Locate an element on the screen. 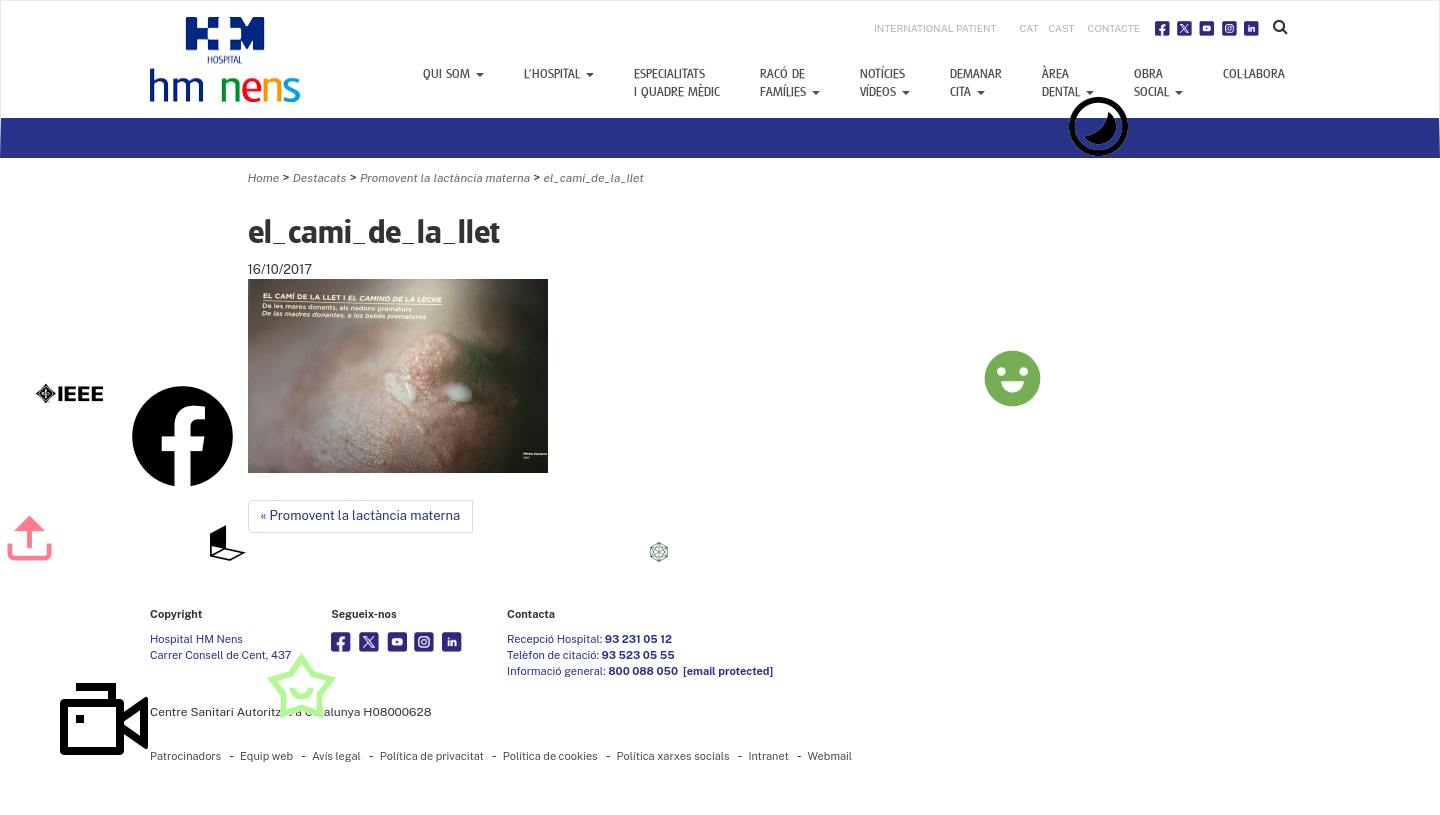 The width and height of the screenshot is (1440, 815). share content with others is located at coordinates (29, 538).